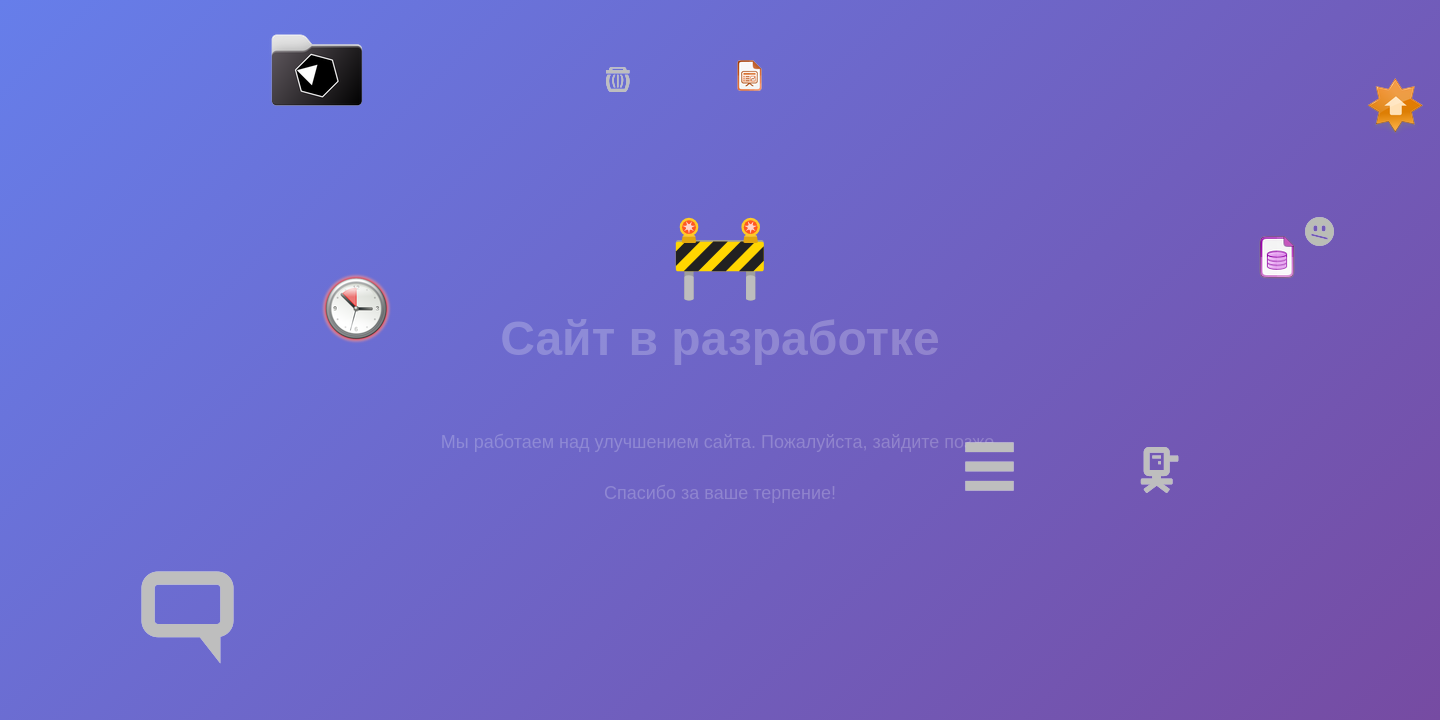 This screenshot has width=1440, height=720. I want to click on indicates a software update is available, so click(1395, 105).